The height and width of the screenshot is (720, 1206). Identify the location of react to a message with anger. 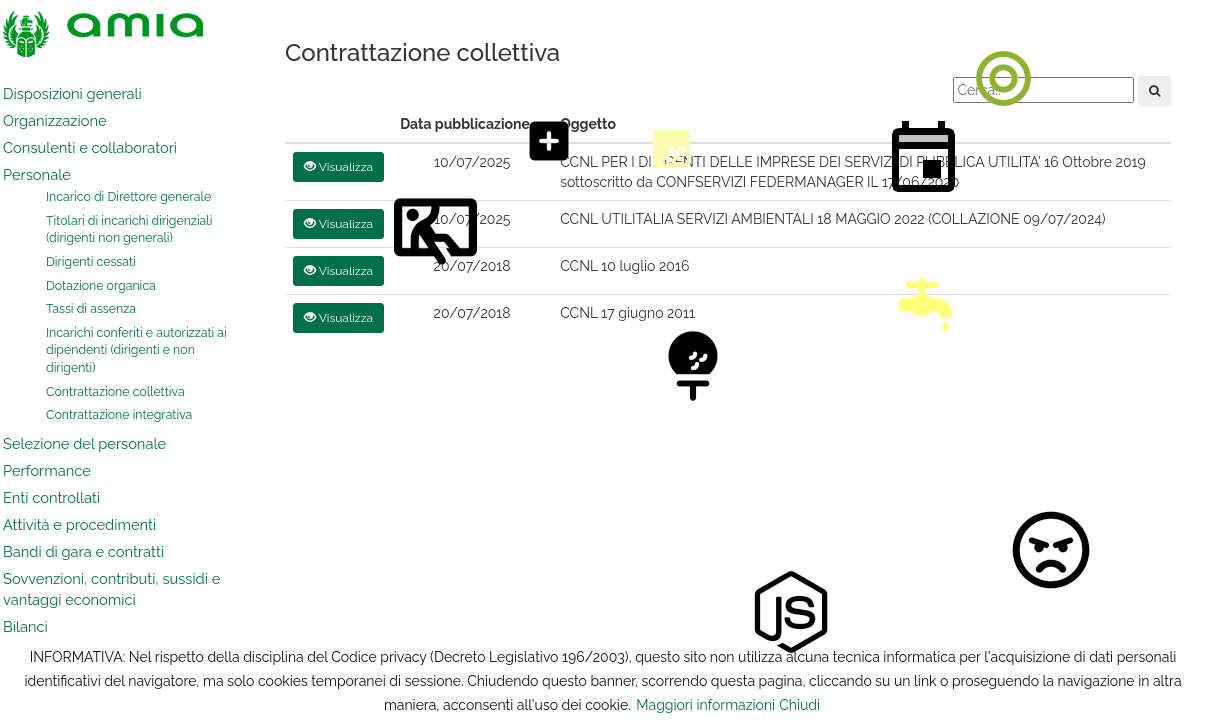
(1051, 550).